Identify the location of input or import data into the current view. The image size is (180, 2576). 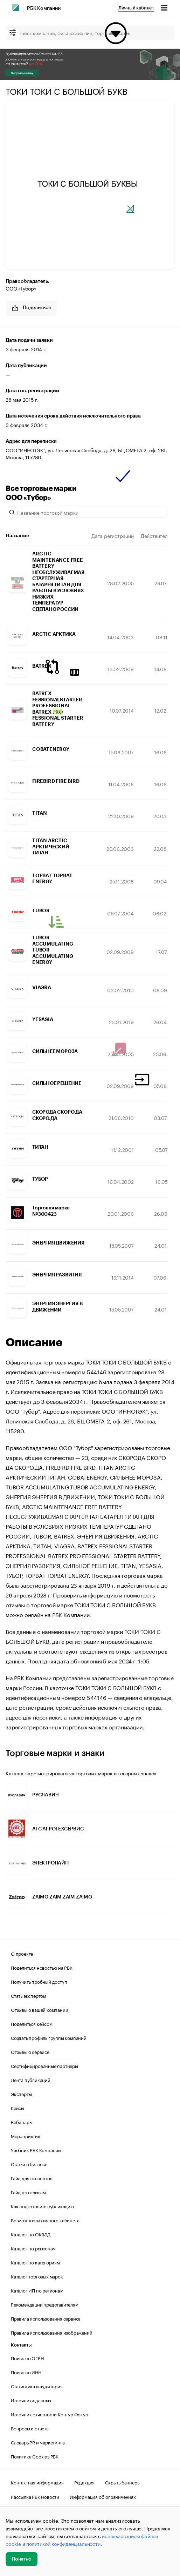
(142, 1080).